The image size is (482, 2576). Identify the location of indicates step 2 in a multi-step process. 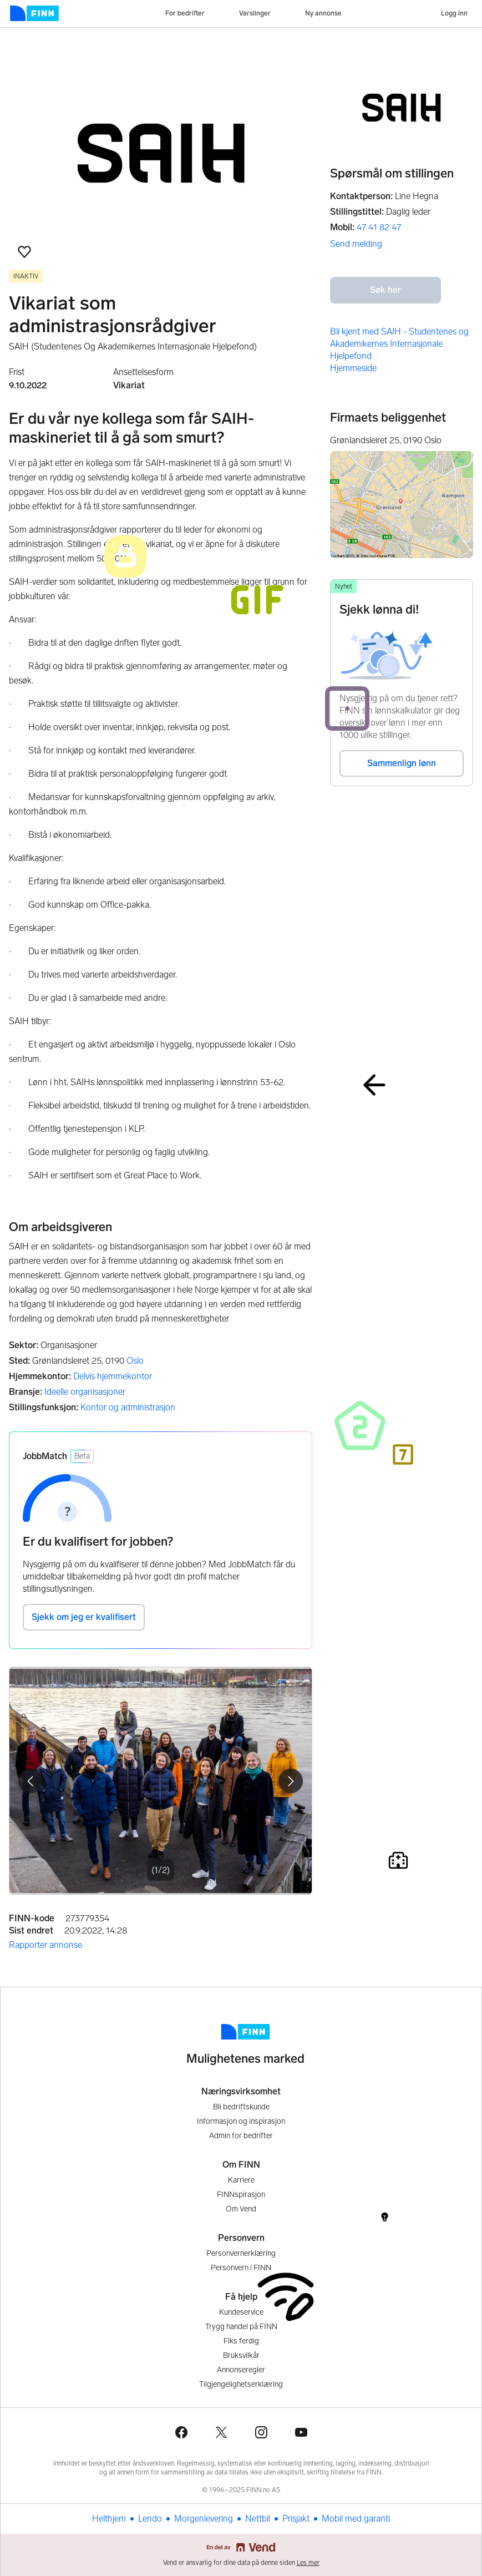
(360, 1427).